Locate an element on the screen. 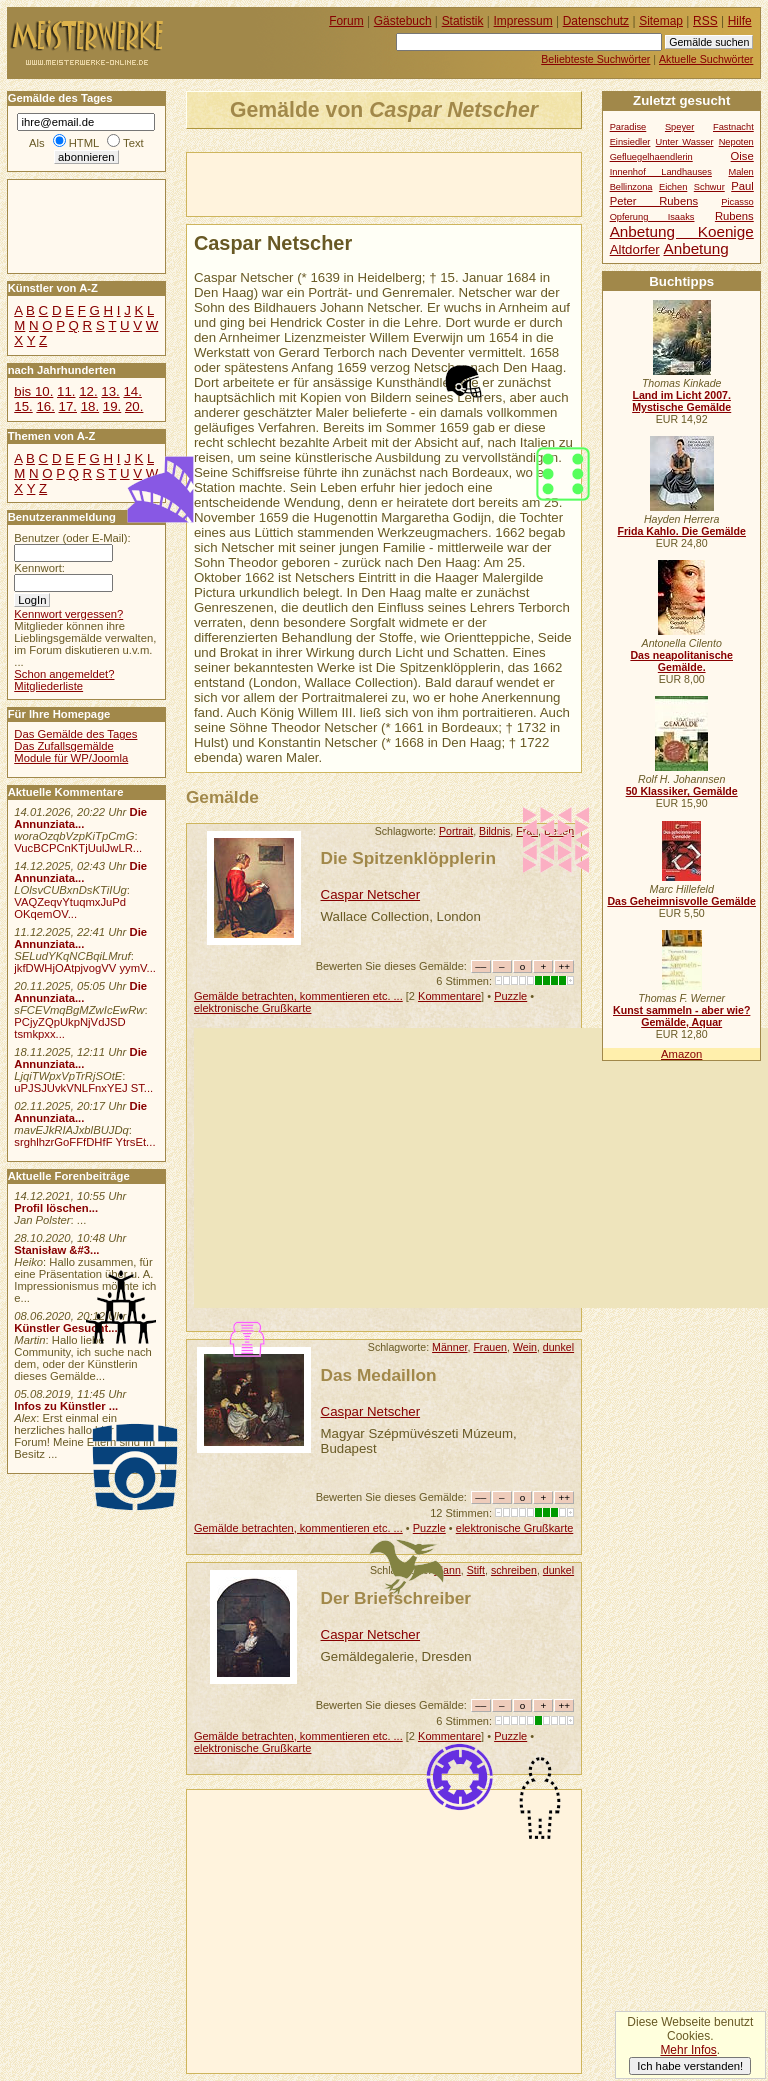 The width and height of the screenshot is (768, 2081). equip shoulder armor piece is located at coordinates (160, 489).